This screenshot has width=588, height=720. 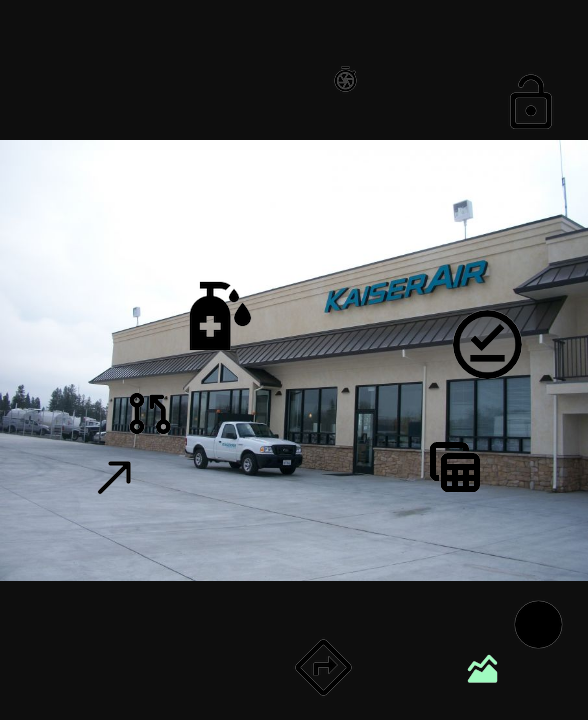 What do you see at coordinates (345, 79) in the screenshot?
I see `adjust camera shutter speed settings` at bounding box center [345, 79].